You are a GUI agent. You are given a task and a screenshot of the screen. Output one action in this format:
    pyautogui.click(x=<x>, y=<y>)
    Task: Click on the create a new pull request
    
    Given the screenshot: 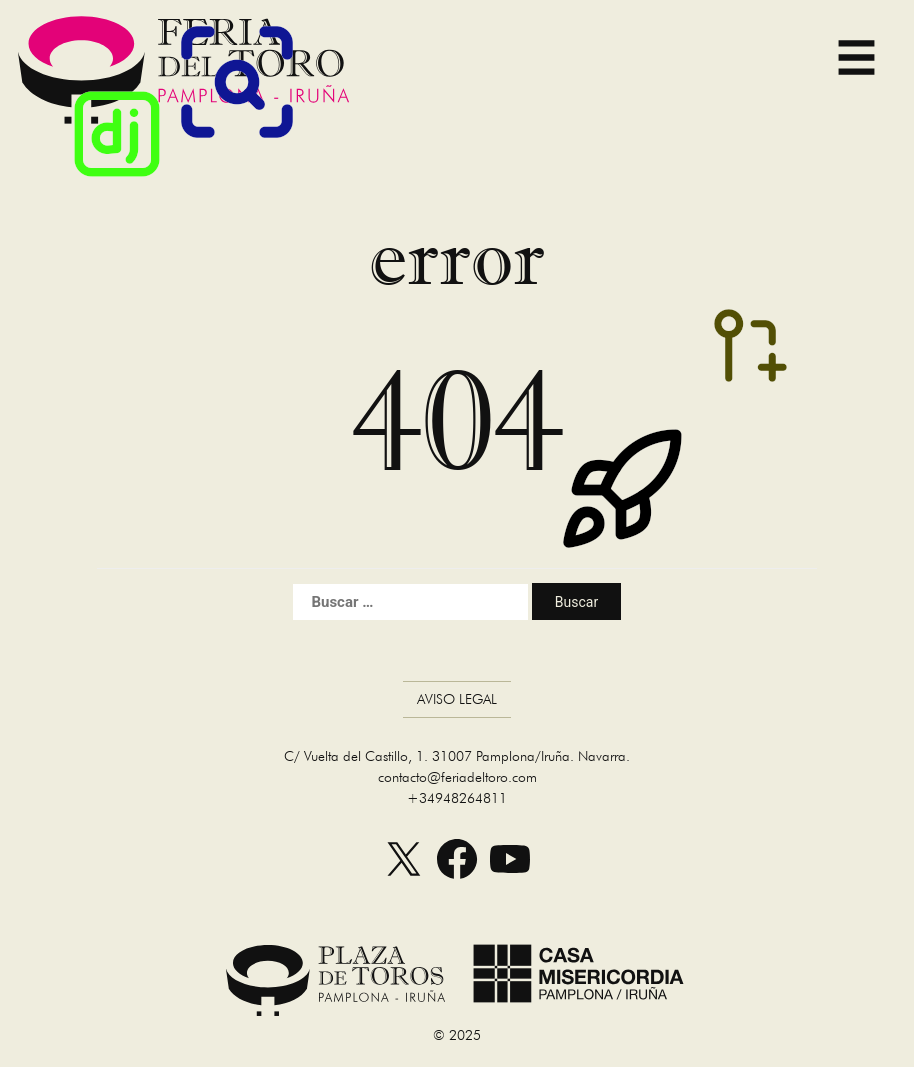 What is the action you would take?
    pyautogui.click(x=750, y=345)
    